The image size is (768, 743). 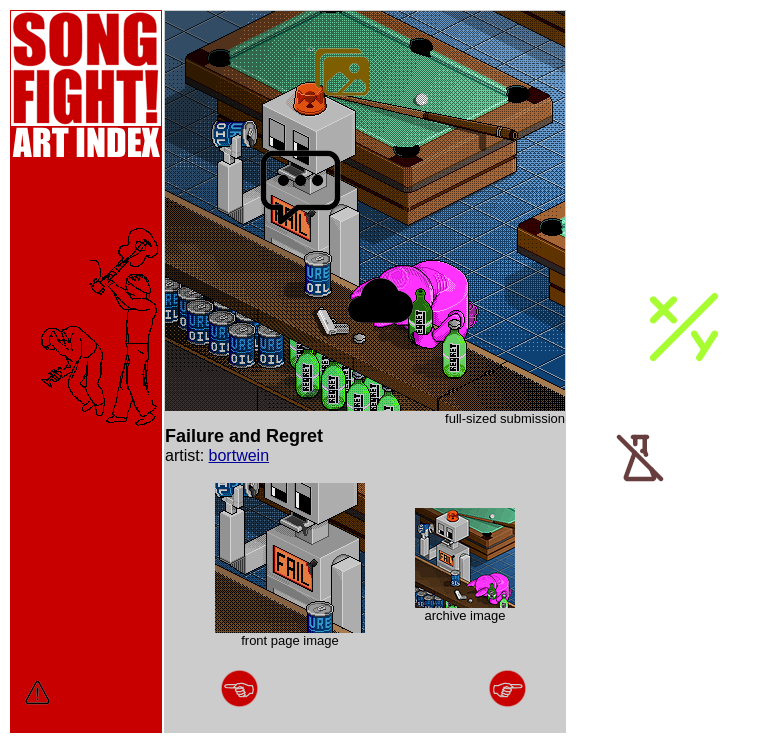 I want to click on perform division calculation, so click(x=684, y=327).